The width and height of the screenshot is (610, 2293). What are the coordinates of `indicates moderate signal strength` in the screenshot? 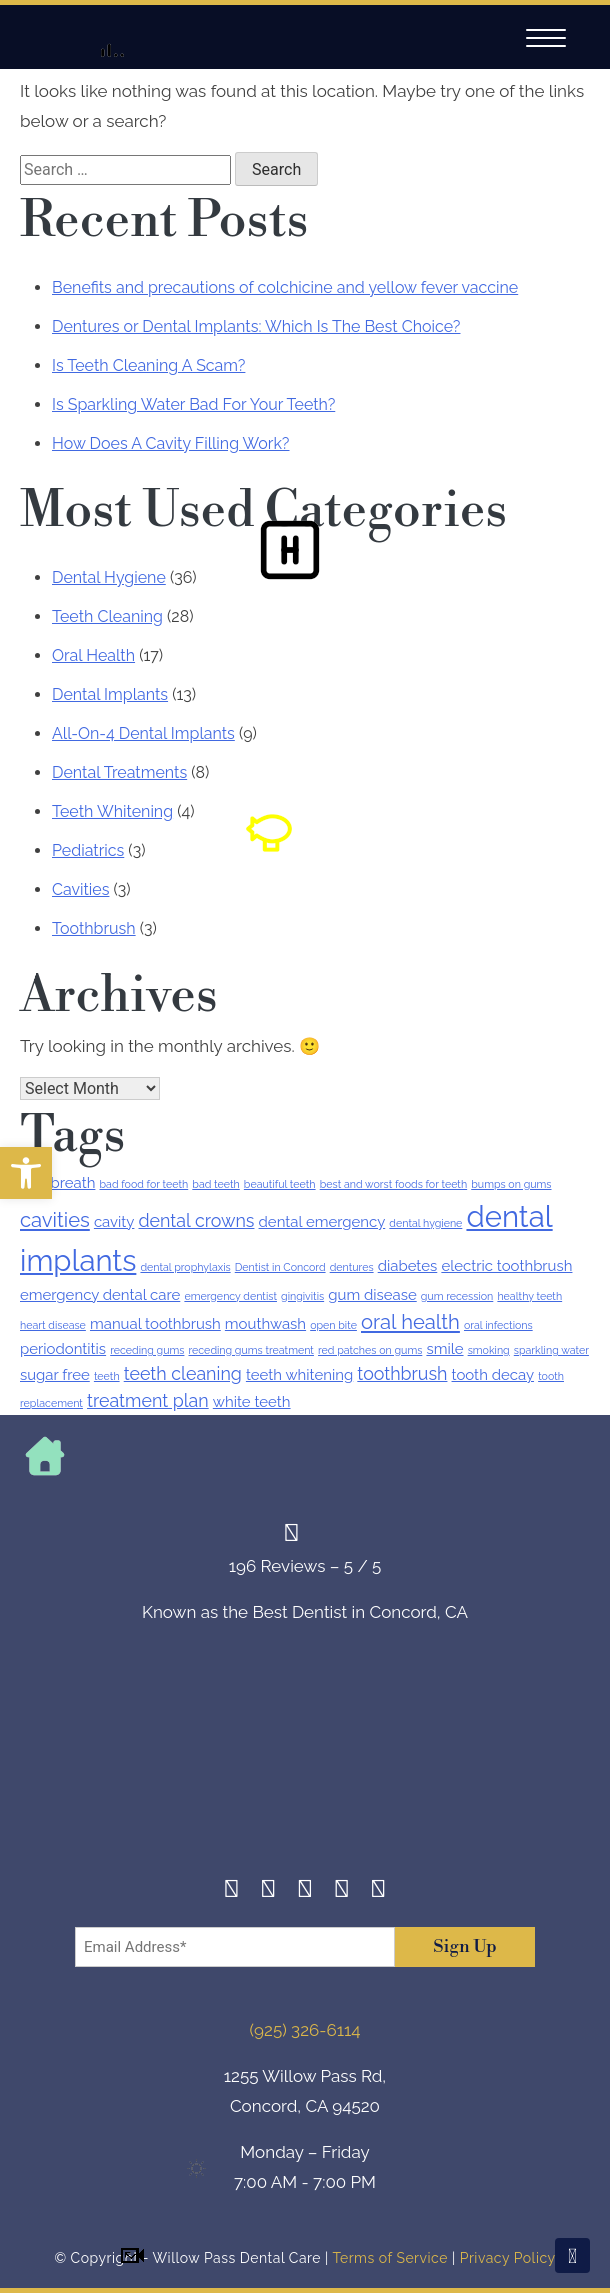 It's located at (112, 45).